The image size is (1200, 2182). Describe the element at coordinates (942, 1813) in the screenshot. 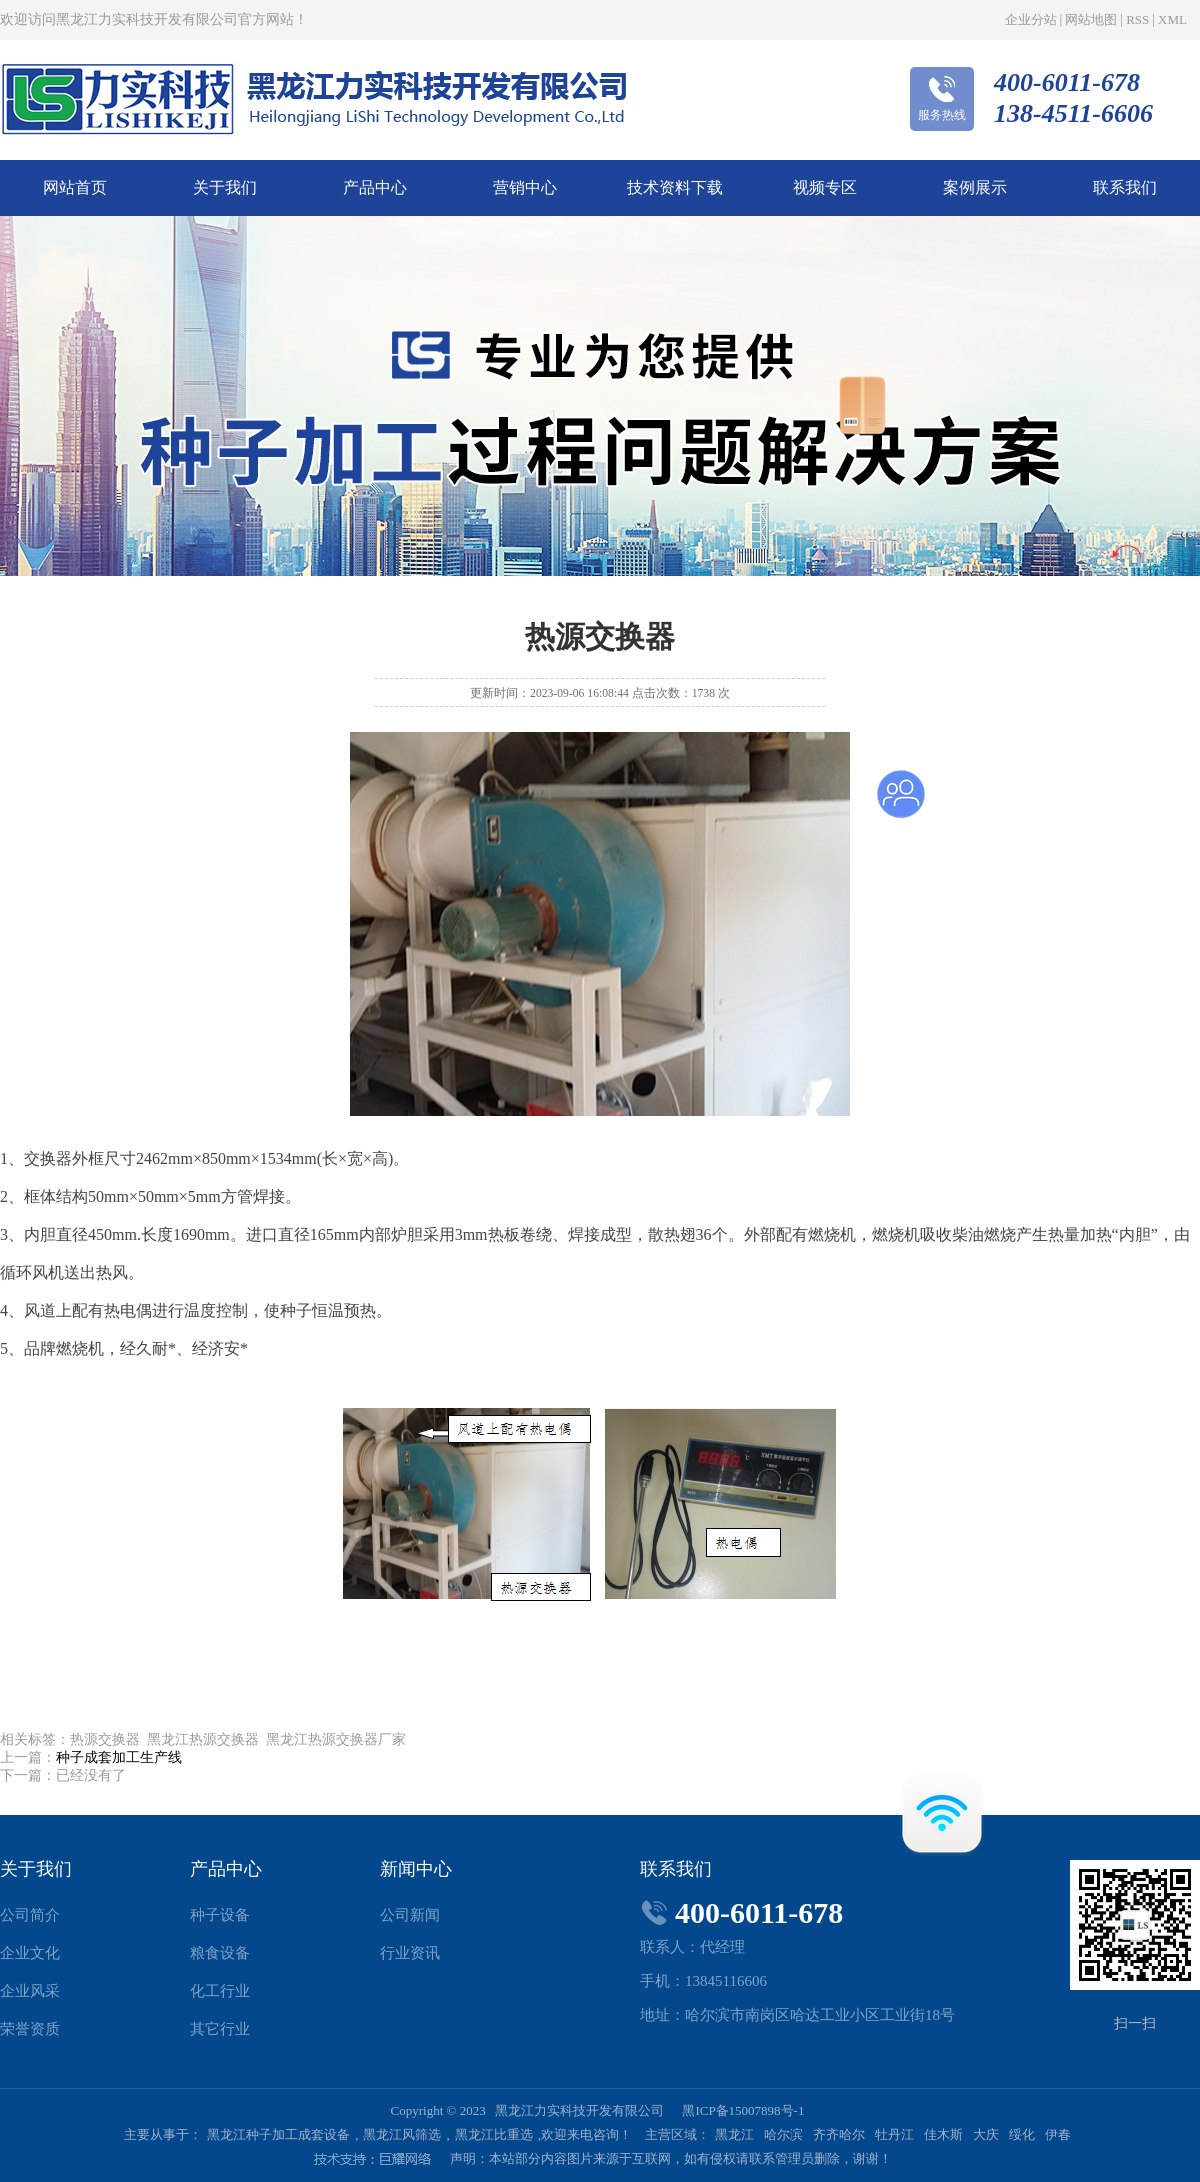

I see `access wireless network settings` at that location.